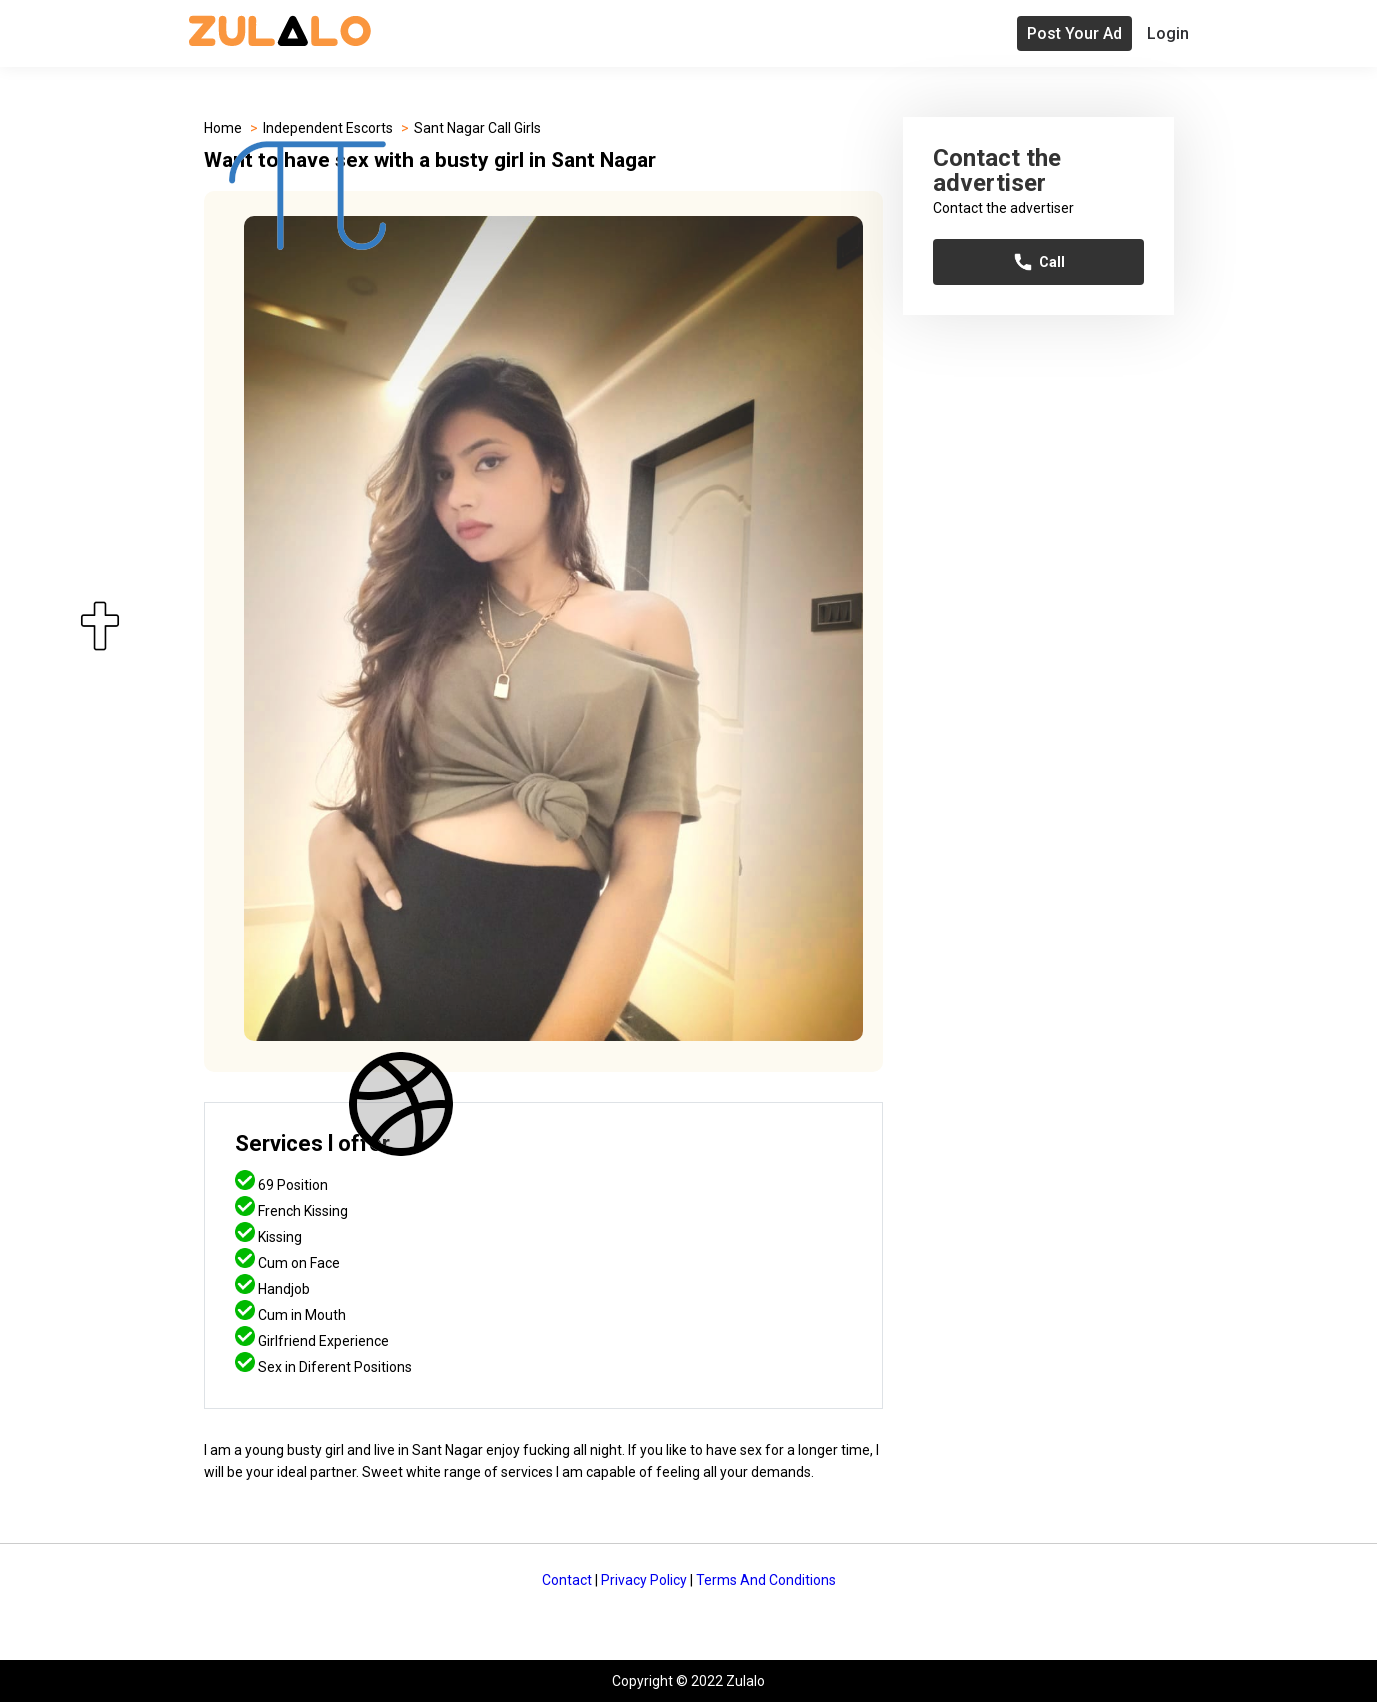 The width and height of the screenshot is (1377, 1702). What do you see at coordinates (401, 1104) in the screenshot?
I see `visit dribbble profile or portfolio` at bounding box center [401, 1104].